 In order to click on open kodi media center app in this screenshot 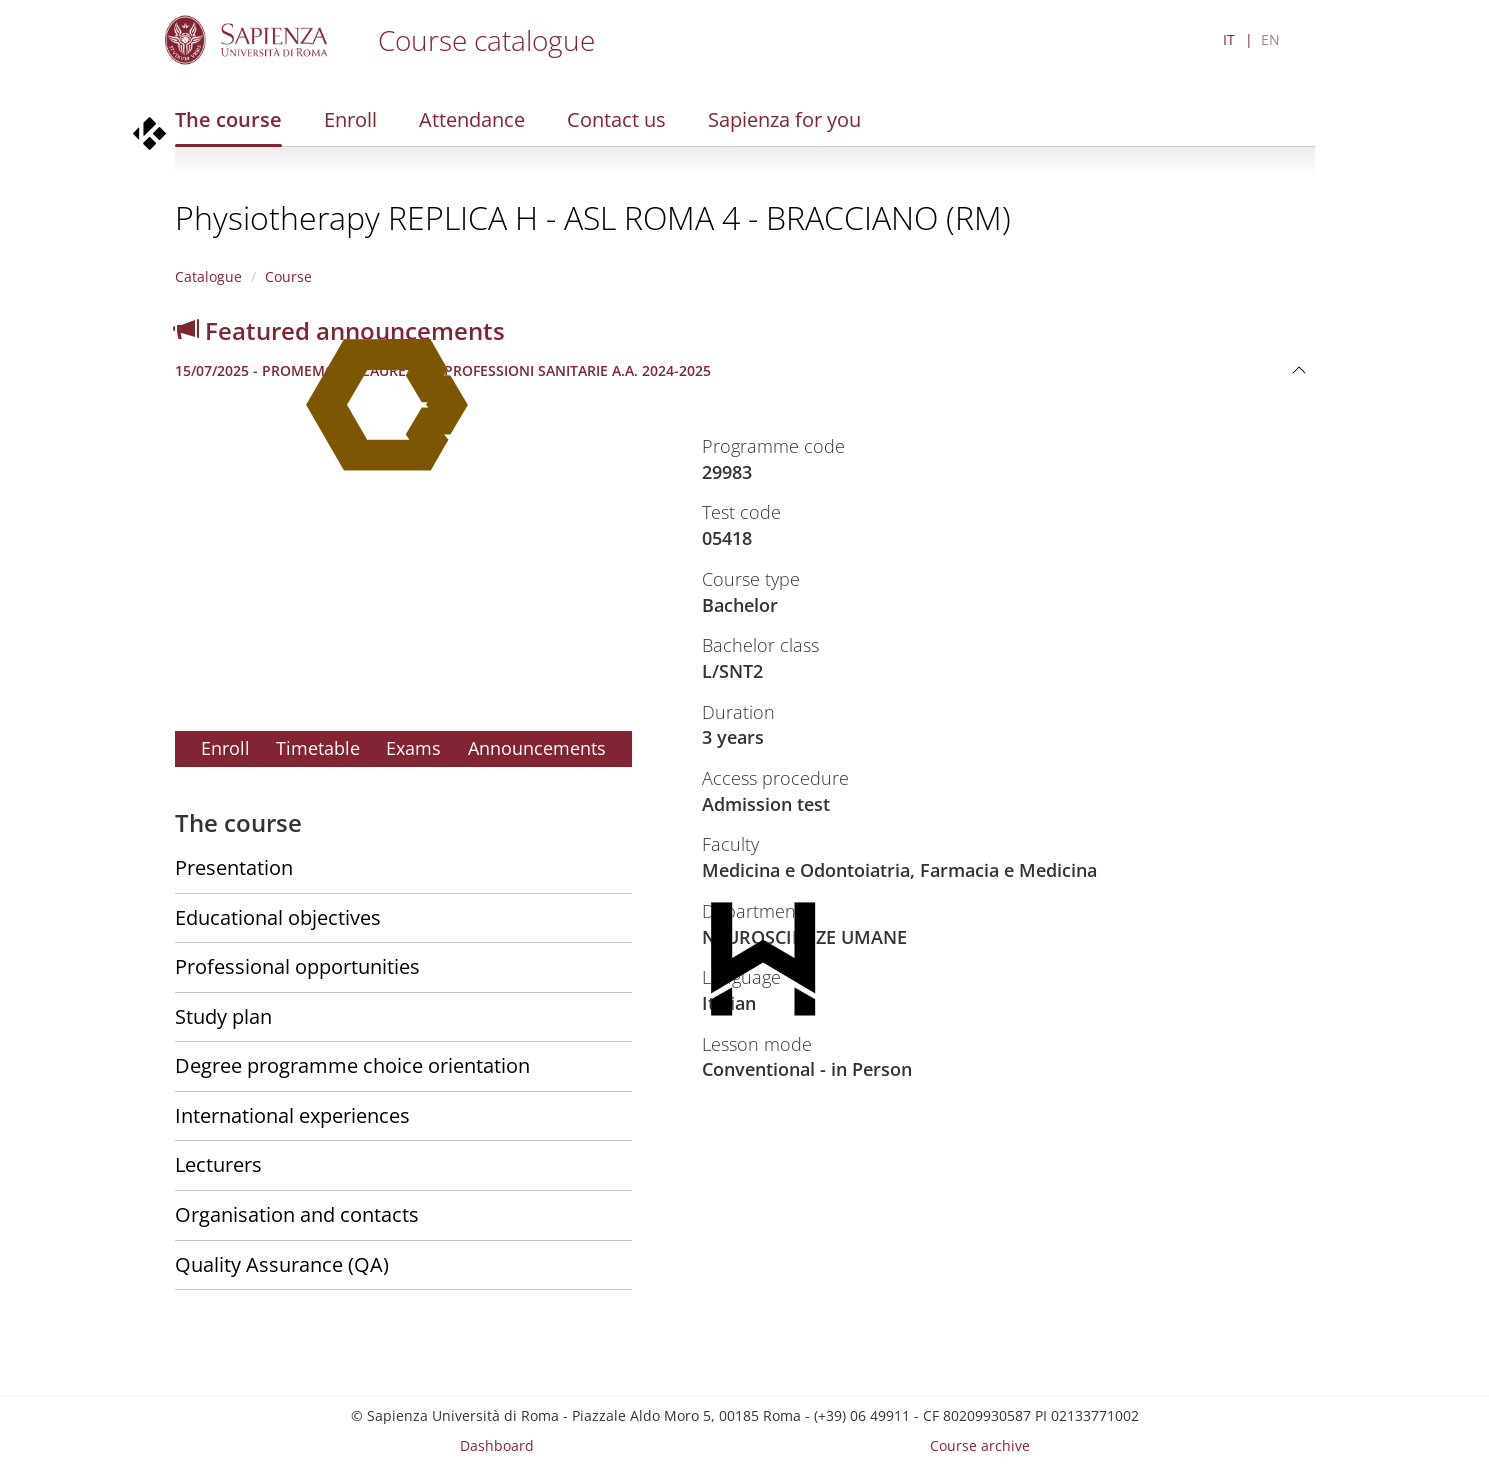, I will do `click(149, 133)`.